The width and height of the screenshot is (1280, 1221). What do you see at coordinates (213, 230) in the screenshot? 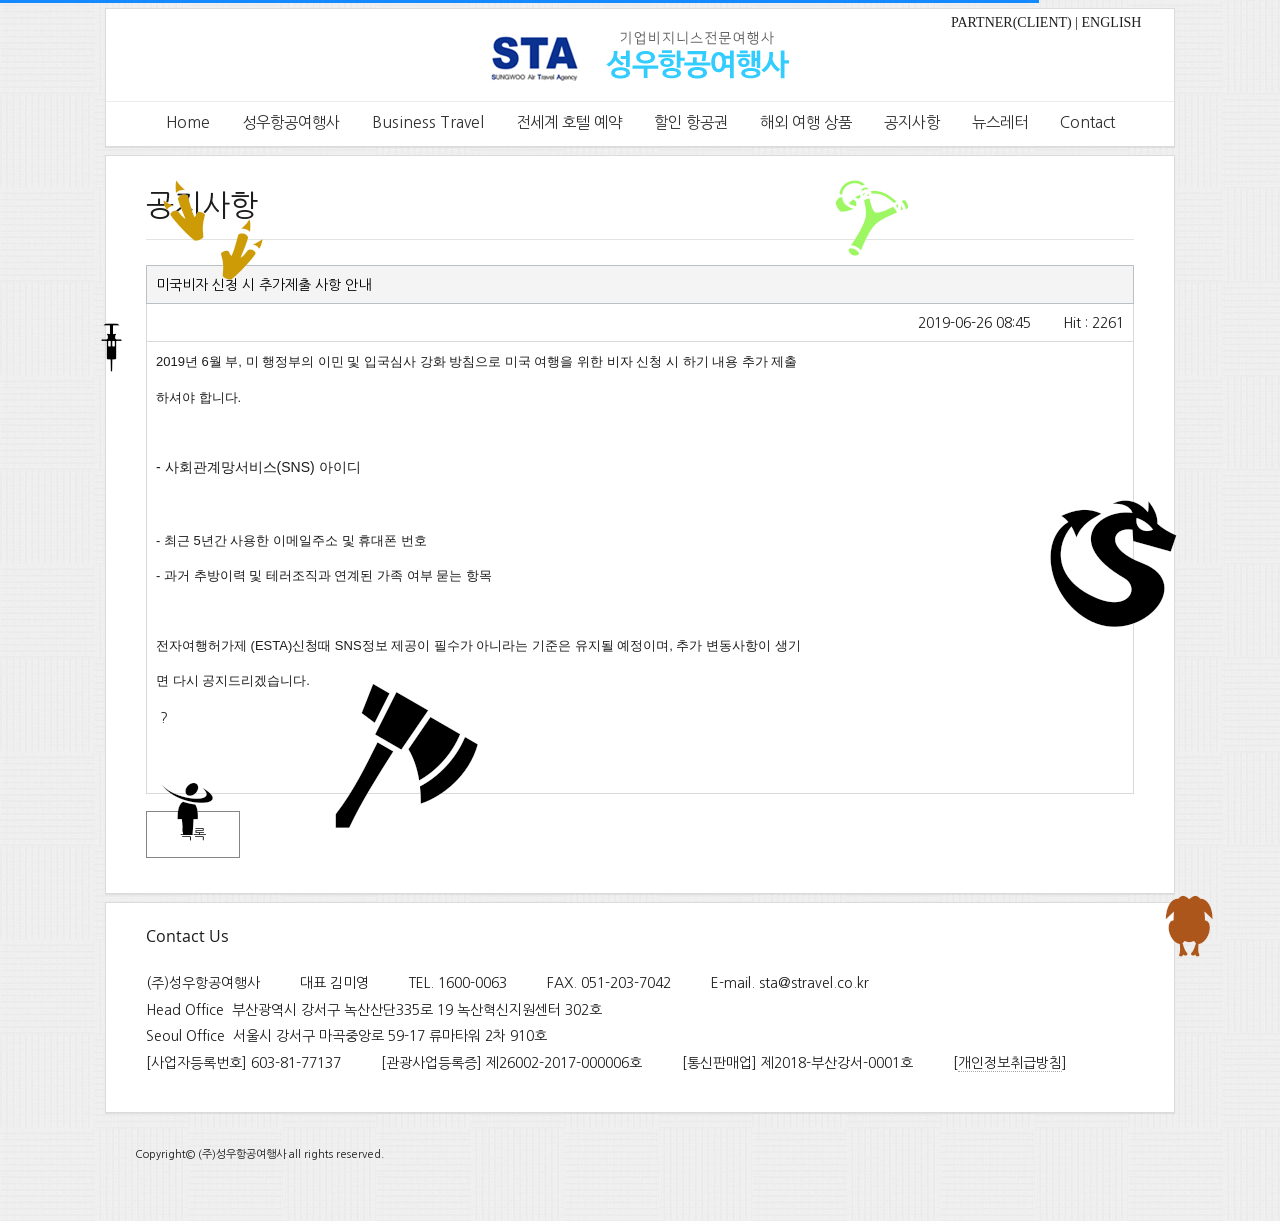
I see `indicates dinosaur or velociraptor content in a game` at bounding box center [213, 230].